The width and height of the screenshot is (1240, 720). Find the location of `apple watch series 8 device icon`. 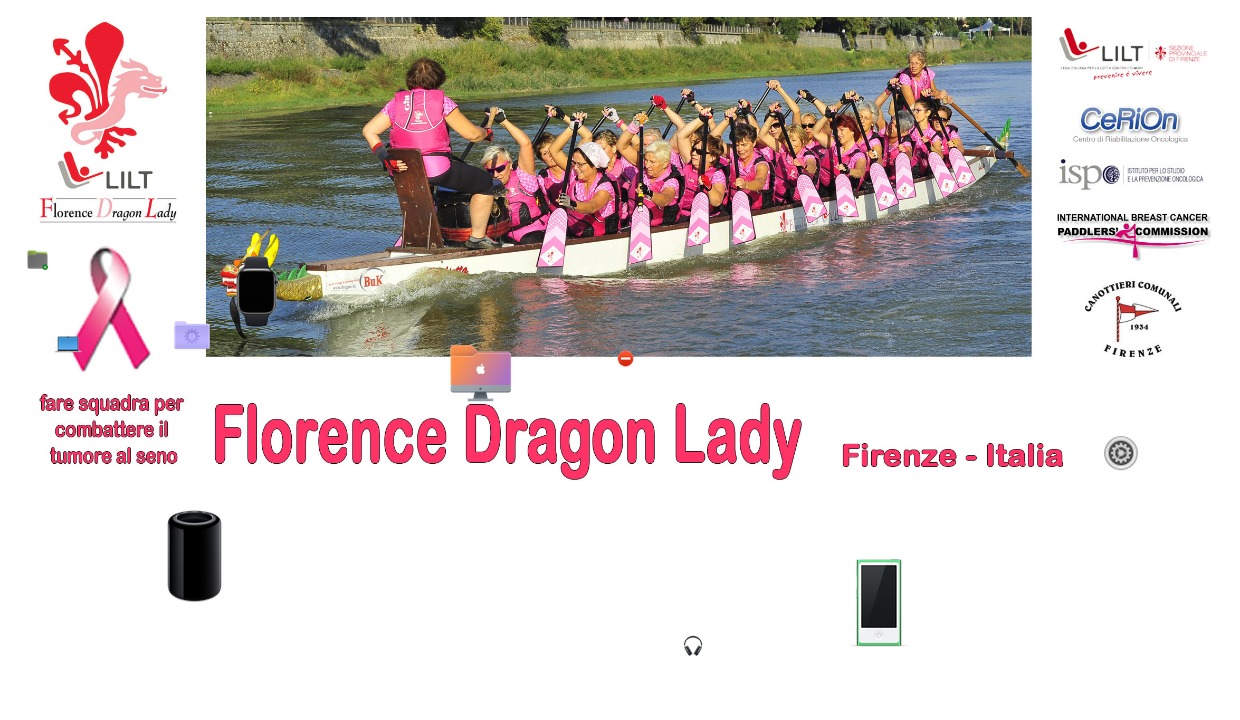

apple watch series 8 device icon is located at coordinates (256, 291).